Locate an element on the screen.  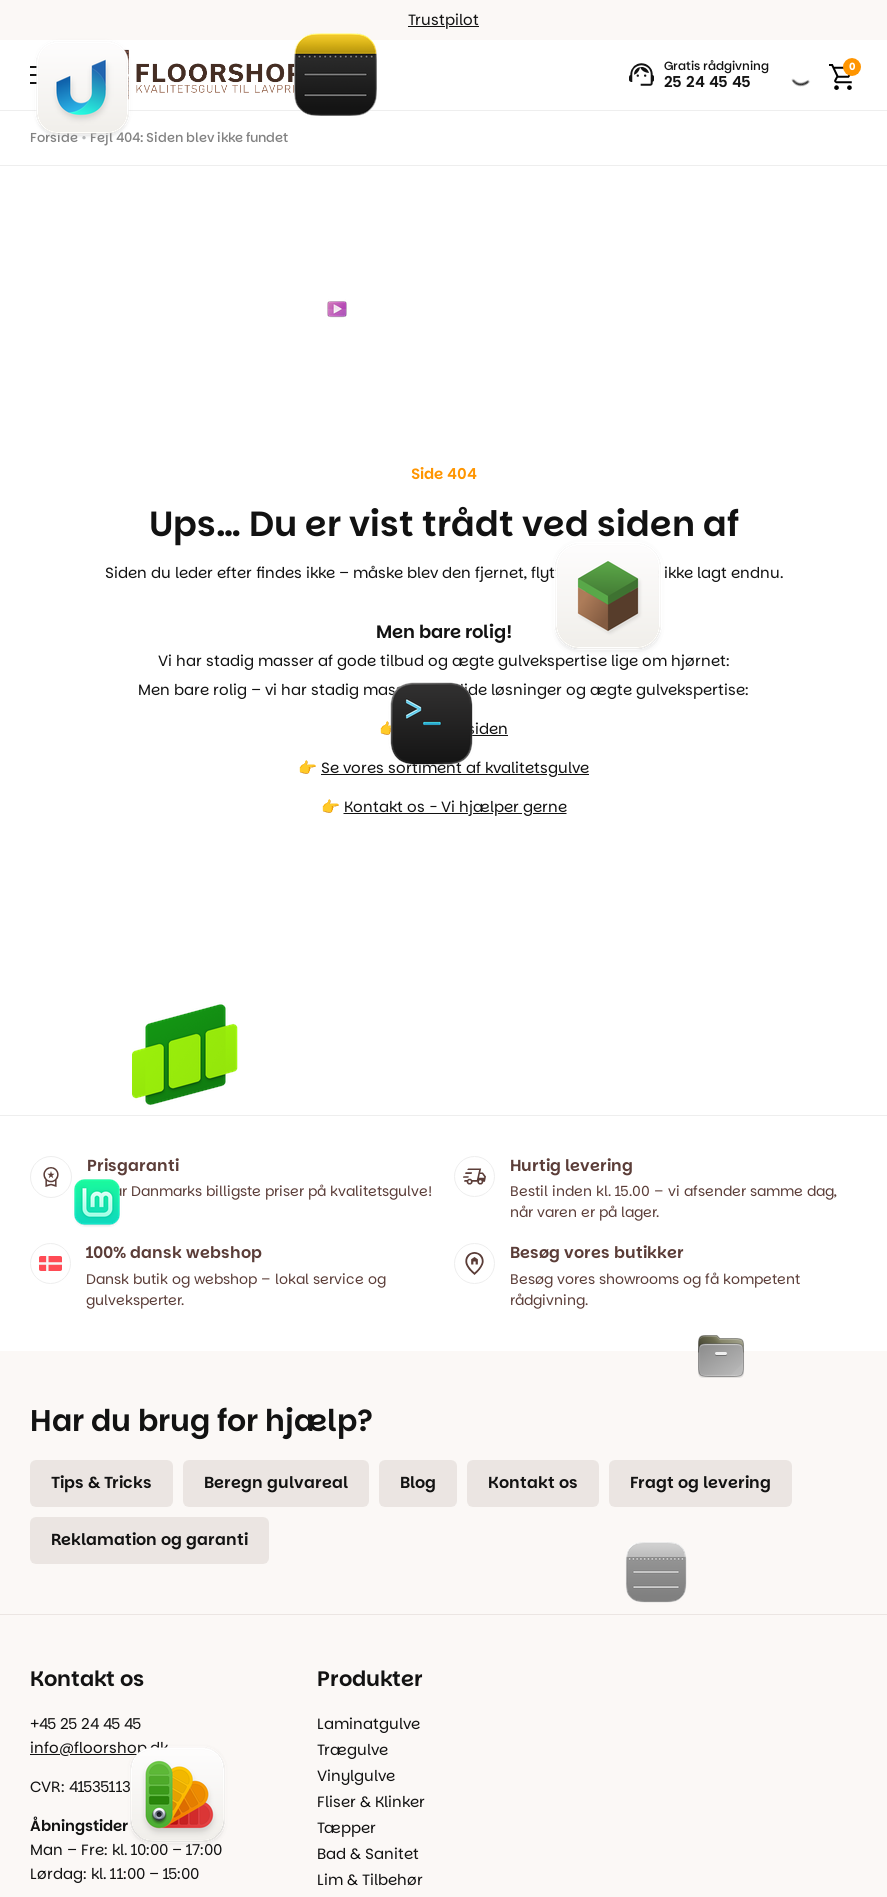
open xbox game bar is located at coordinates (185, 1054).